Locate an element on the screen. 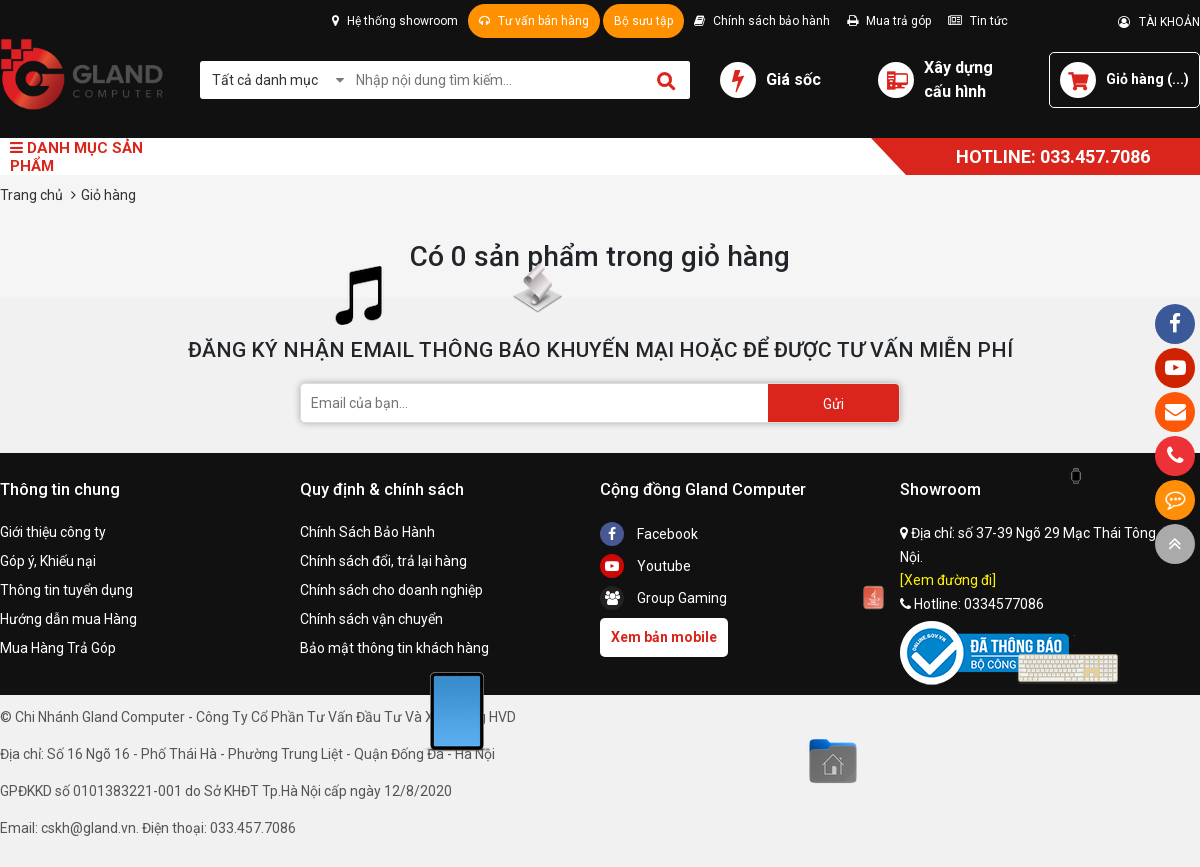 Image resolution: width=1200 pixels, height=867 pixels. indicates a java source code file is located at coordinates (873, 597).